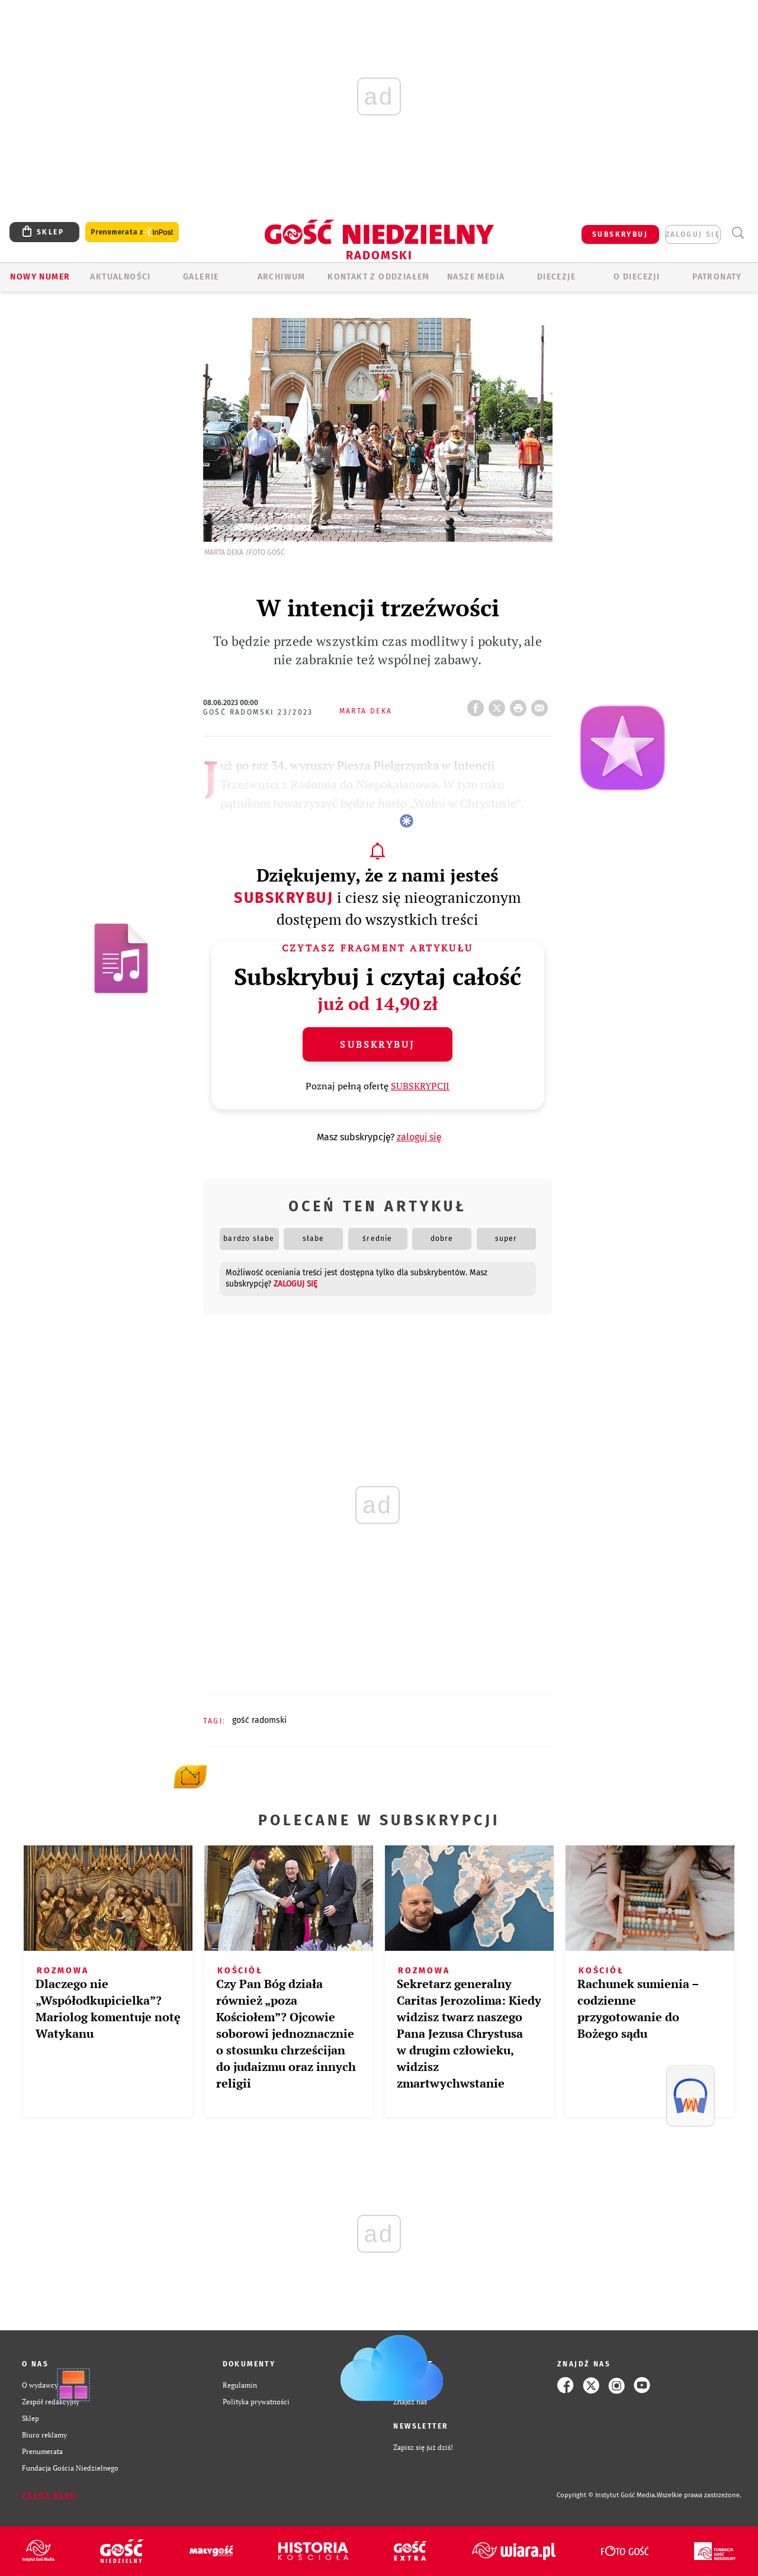 This screenshot has height=2576, width=758. What do you see at coordinates (121, 958) in the screenshot?
I see `audio playlist file type indicator` at bounding box center [121, 958].